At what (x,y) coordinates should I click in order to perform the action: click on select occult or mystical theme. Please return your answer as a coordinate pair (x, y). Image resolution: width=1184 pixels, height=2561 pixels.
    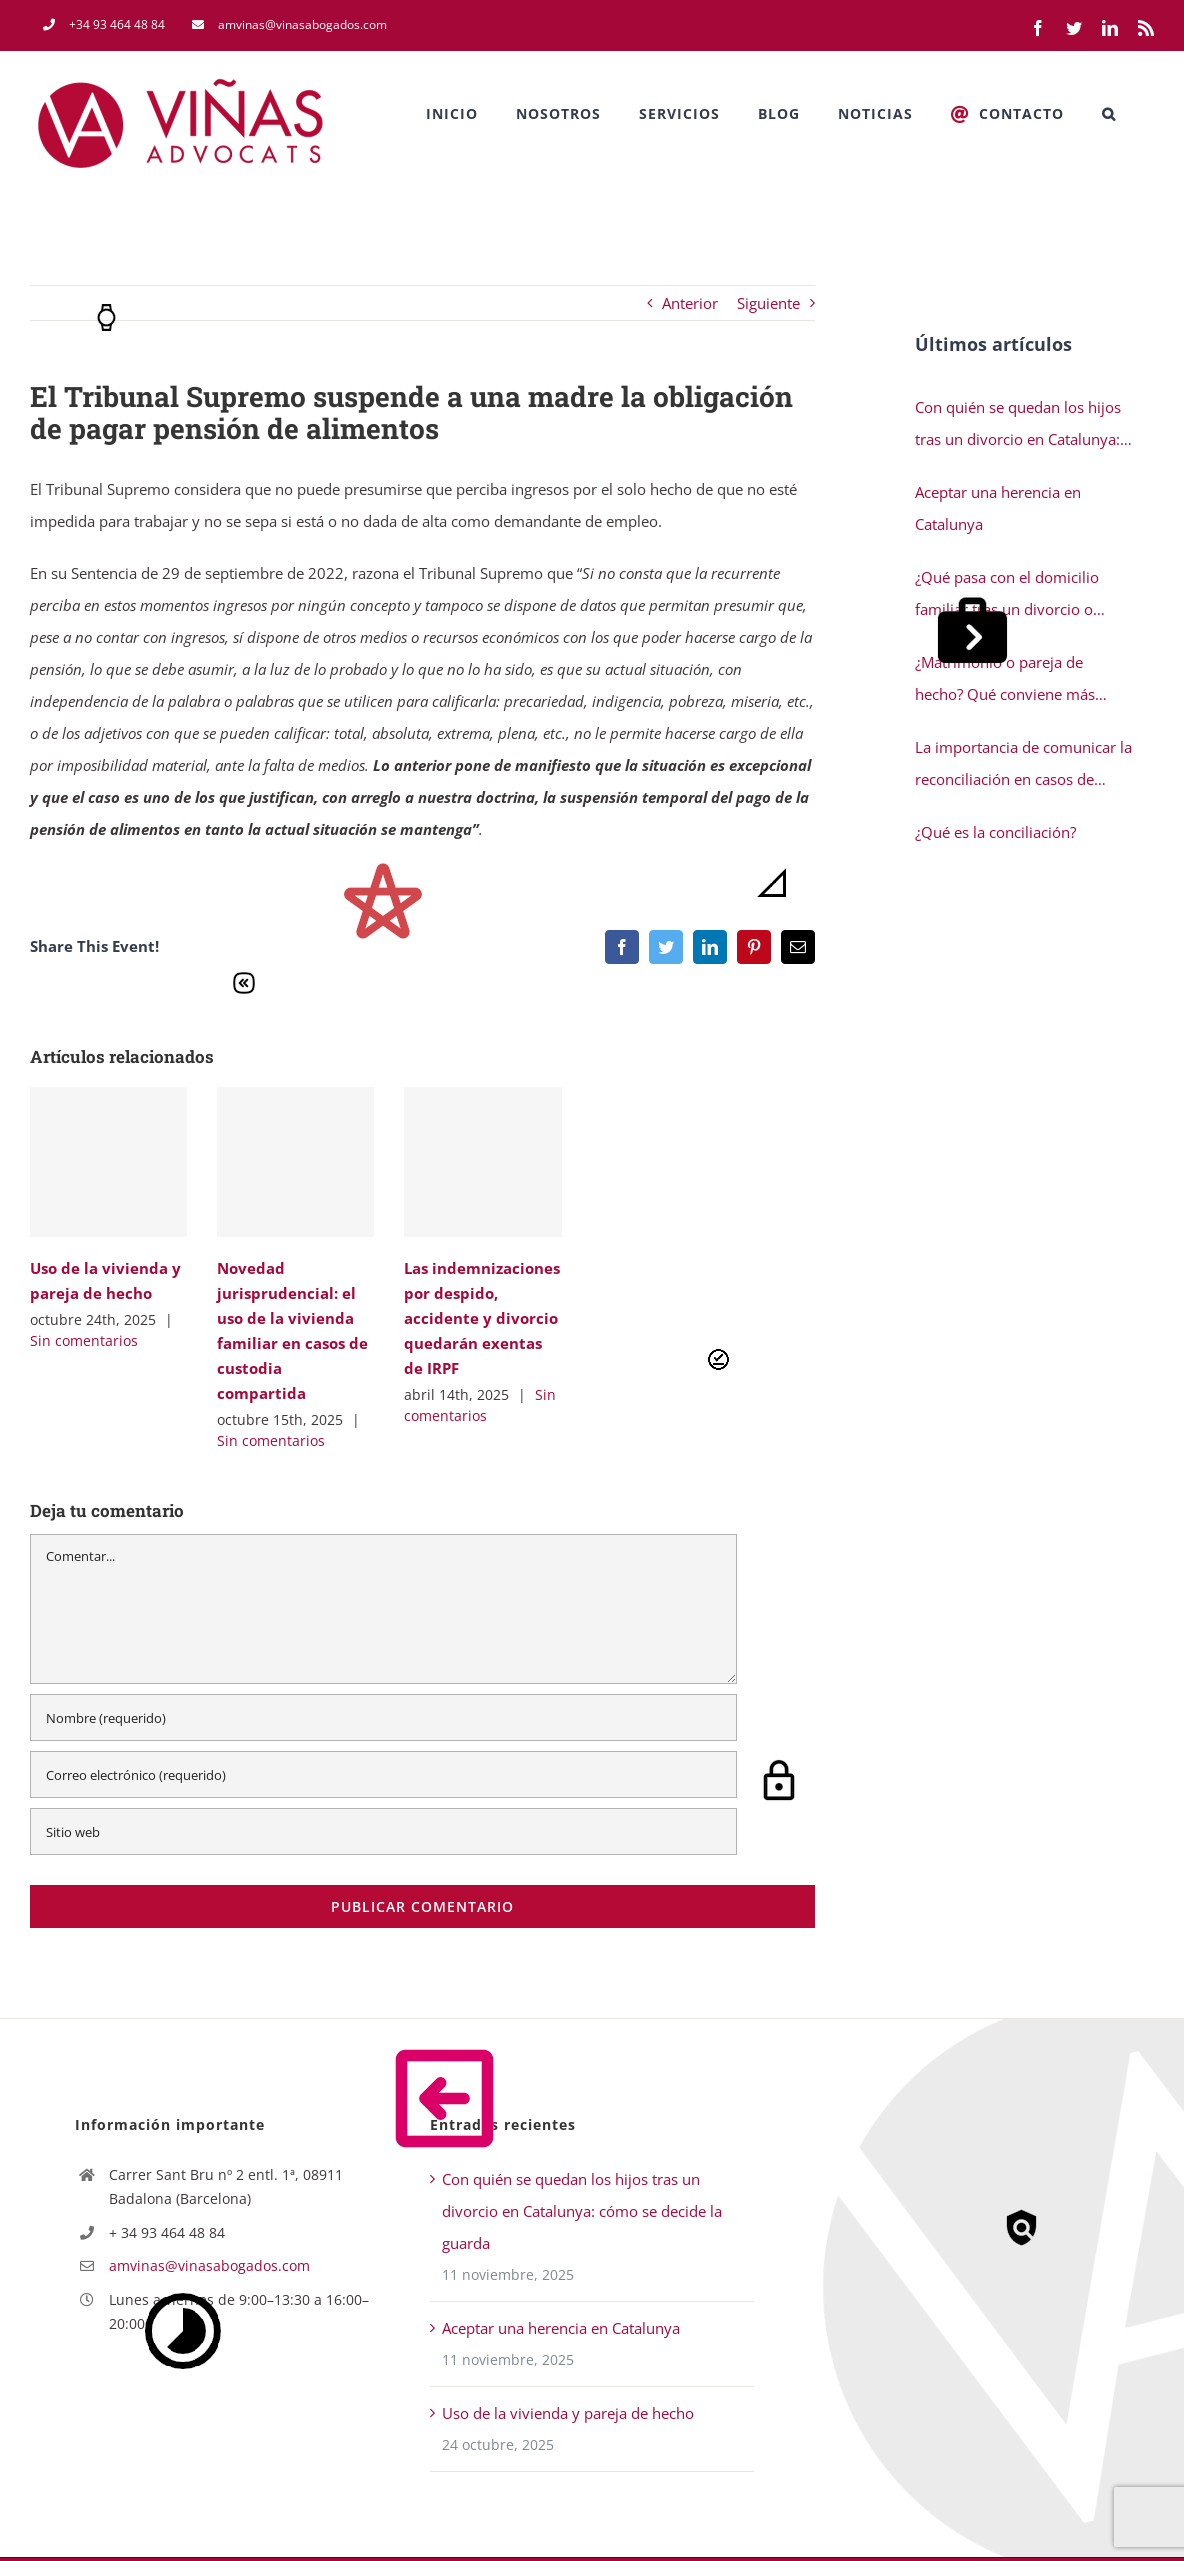
    Looking at the image, I should click on (383, 905).